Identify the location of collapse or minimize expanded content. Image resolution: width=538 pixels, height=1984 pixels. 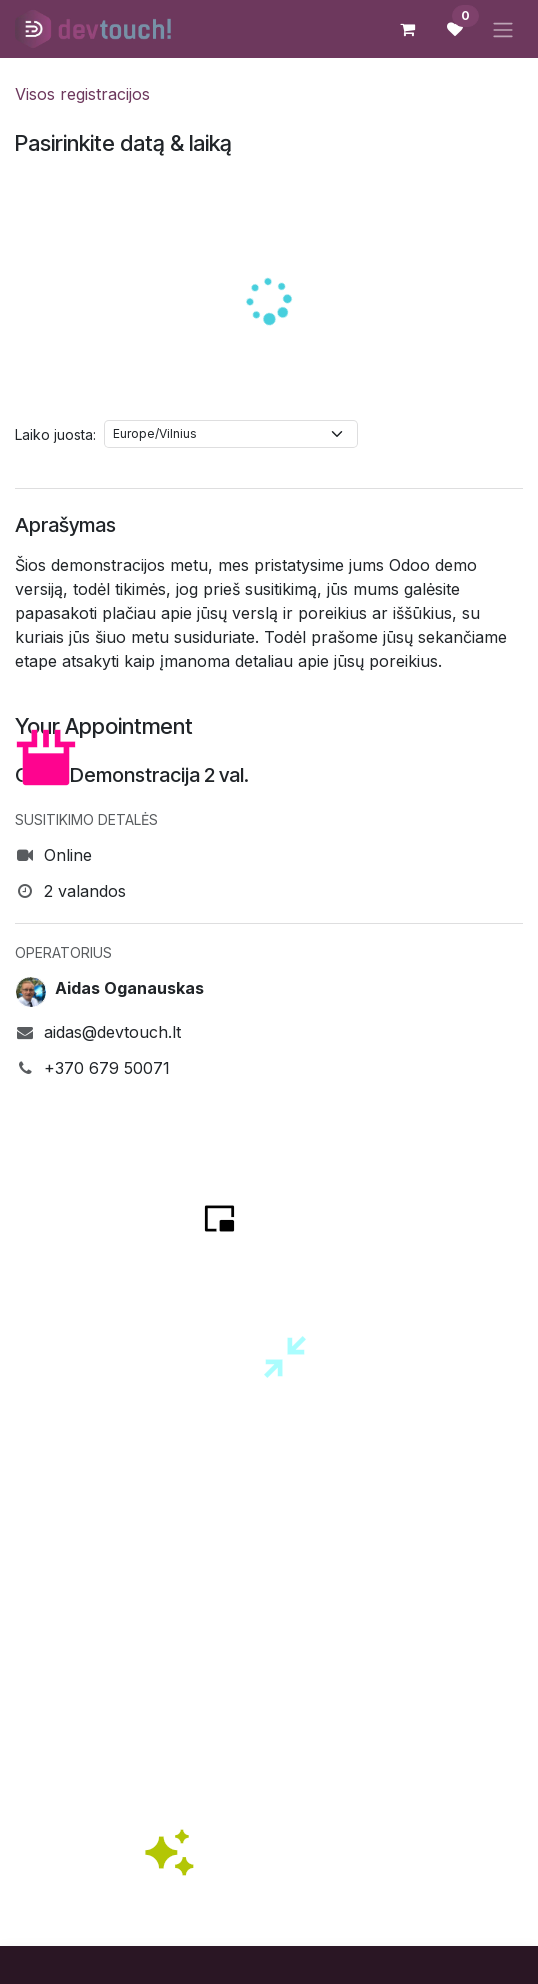
(285, 1357).